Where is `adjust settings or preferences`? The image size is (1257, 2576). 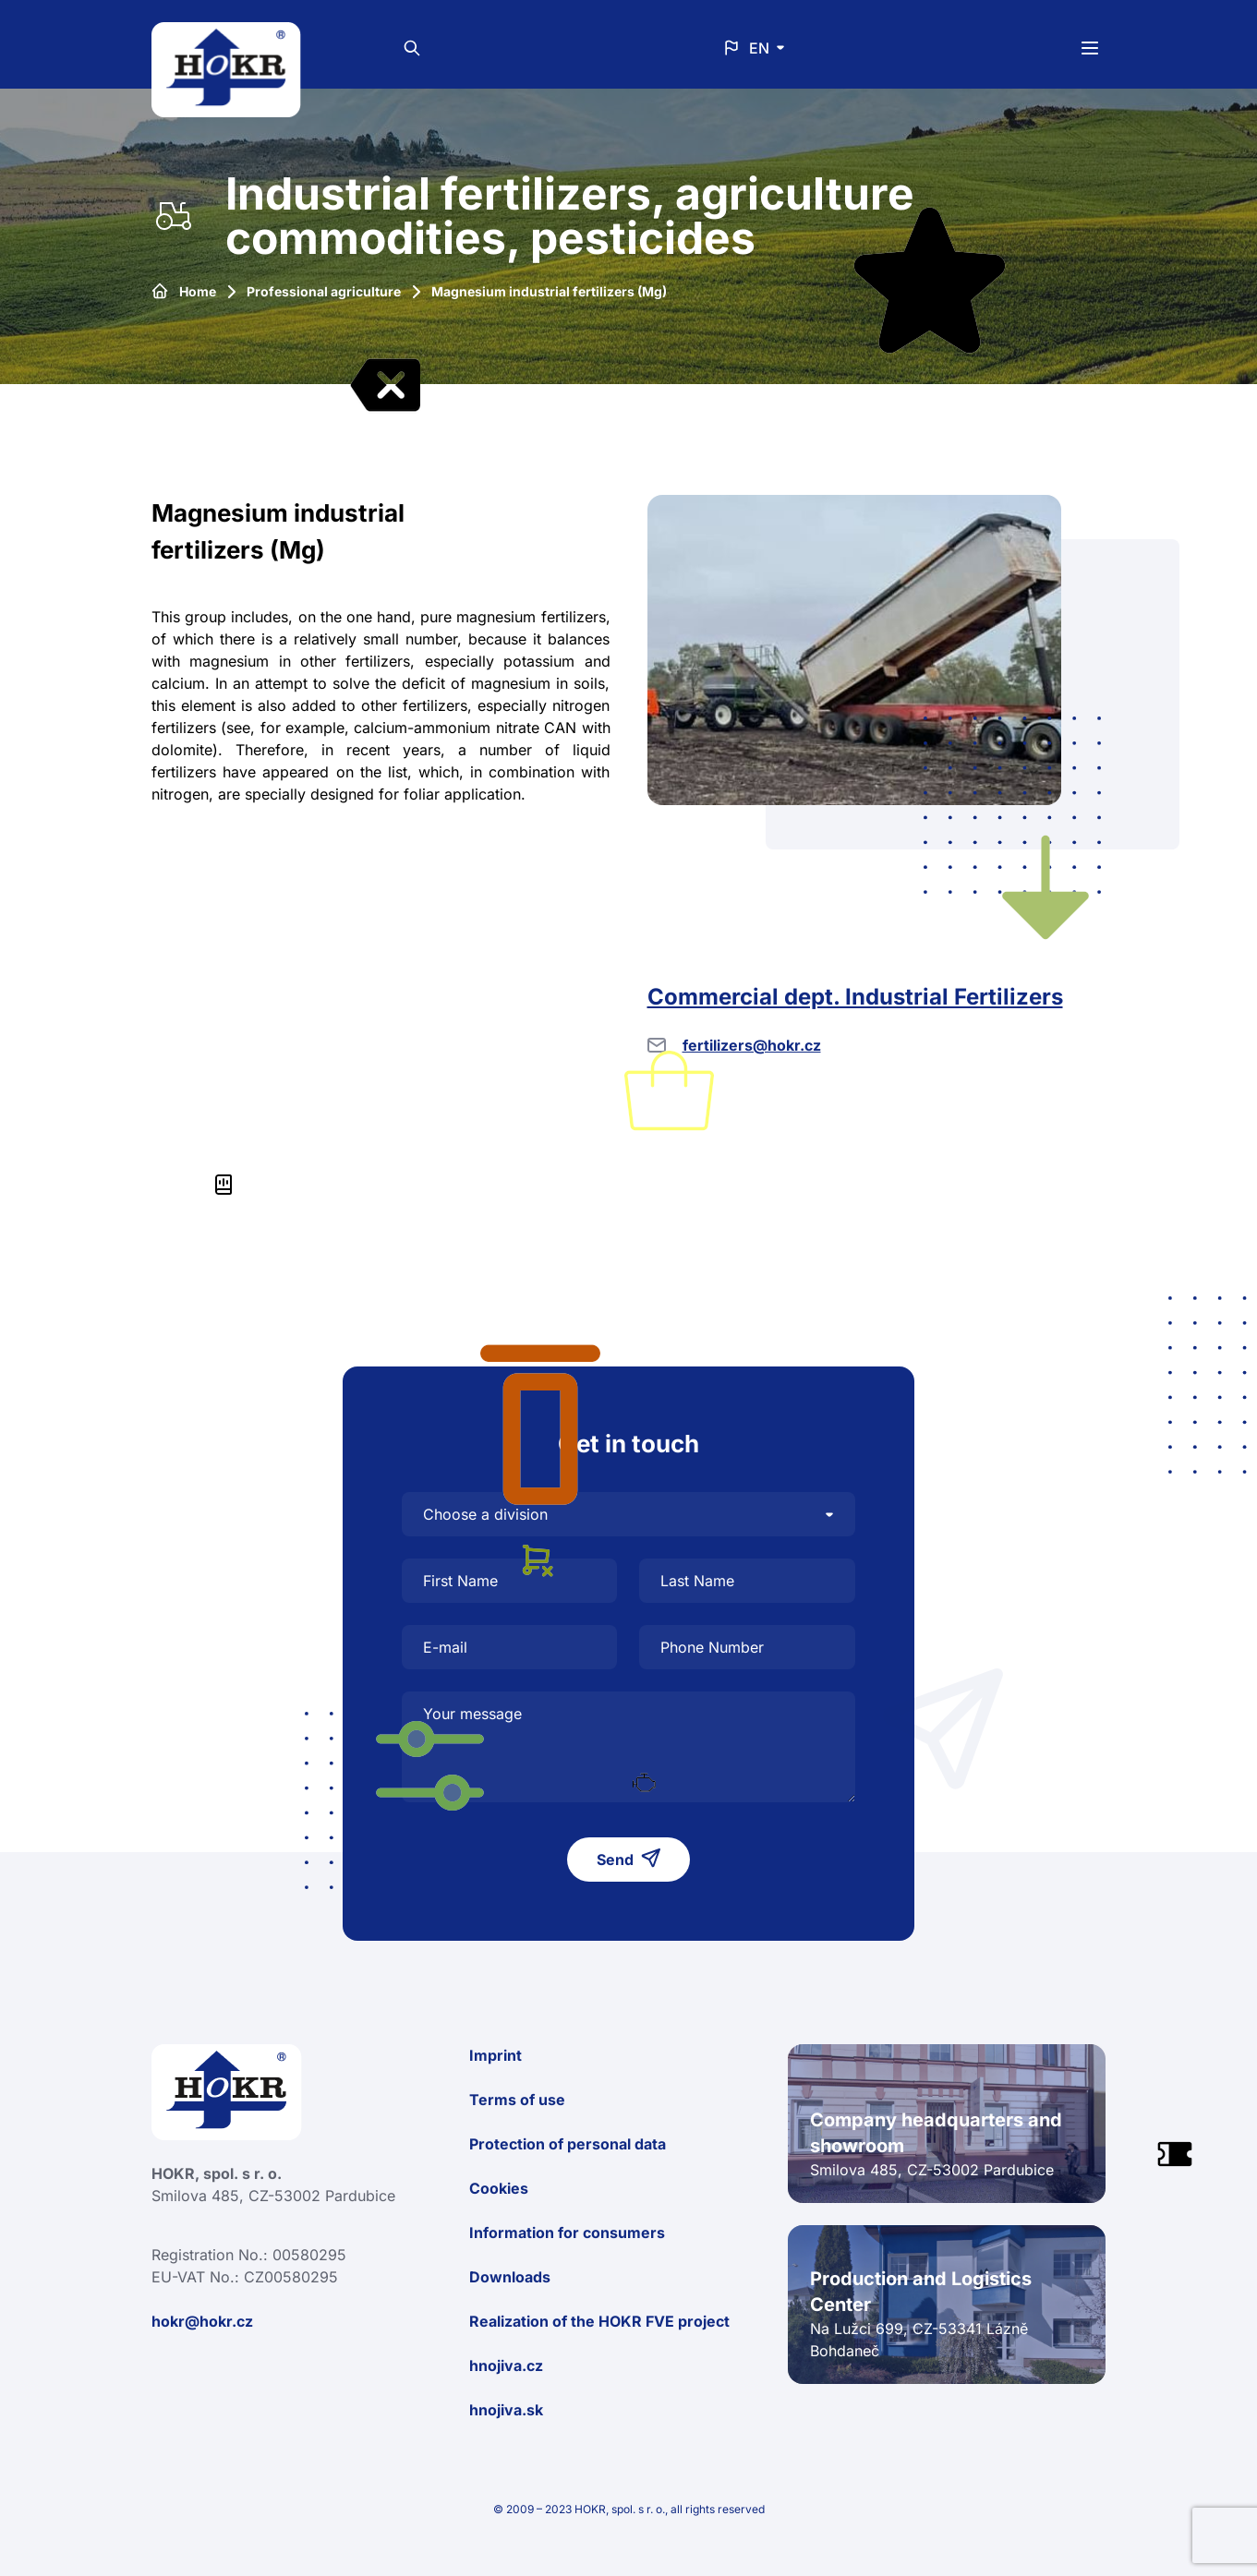 adjust settings or preferences is located at coordinates (429, 1765).